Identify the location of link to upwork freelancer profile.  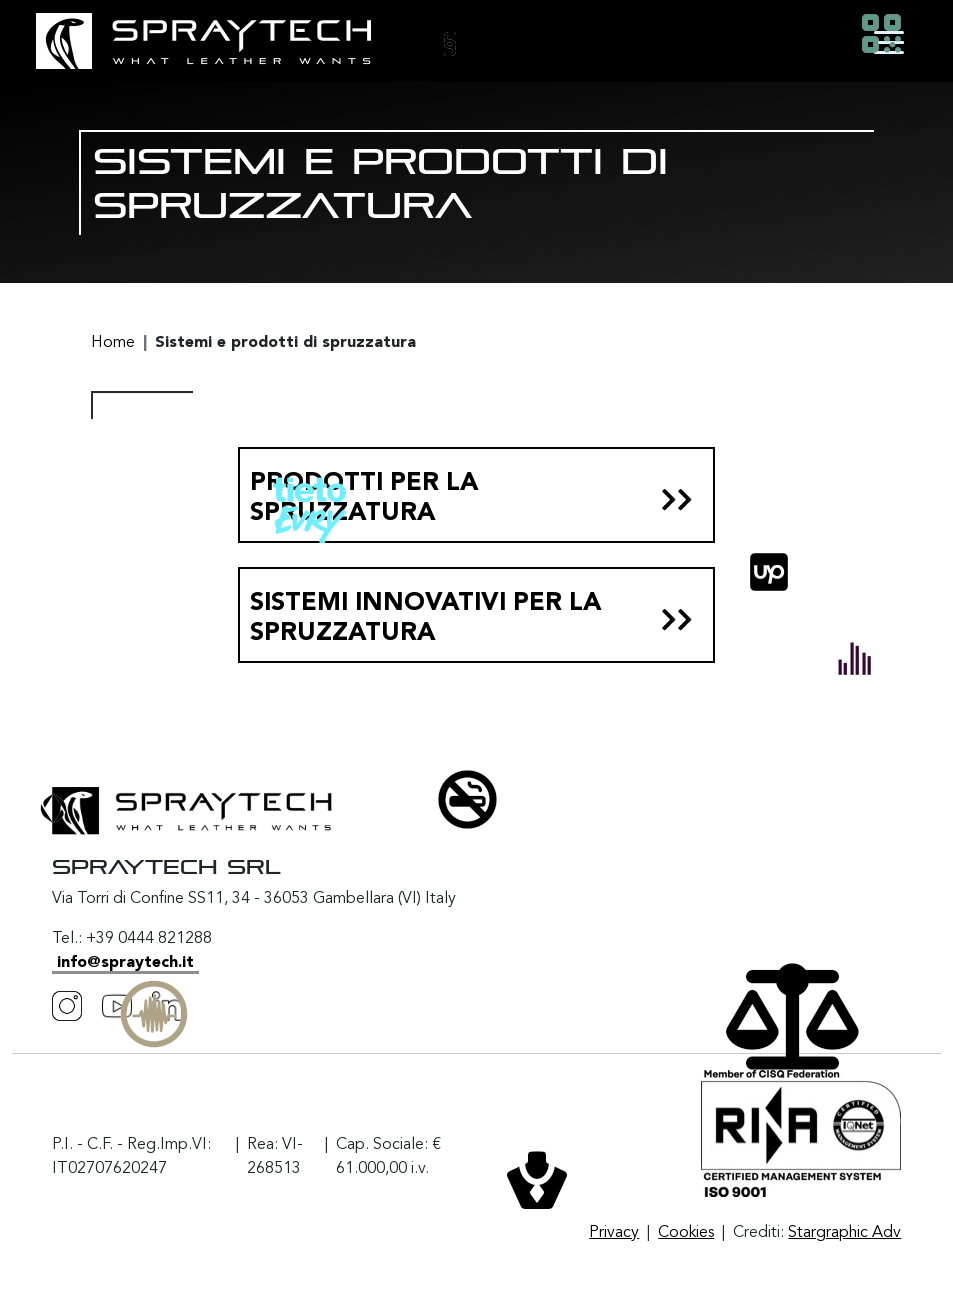
(769, 572).